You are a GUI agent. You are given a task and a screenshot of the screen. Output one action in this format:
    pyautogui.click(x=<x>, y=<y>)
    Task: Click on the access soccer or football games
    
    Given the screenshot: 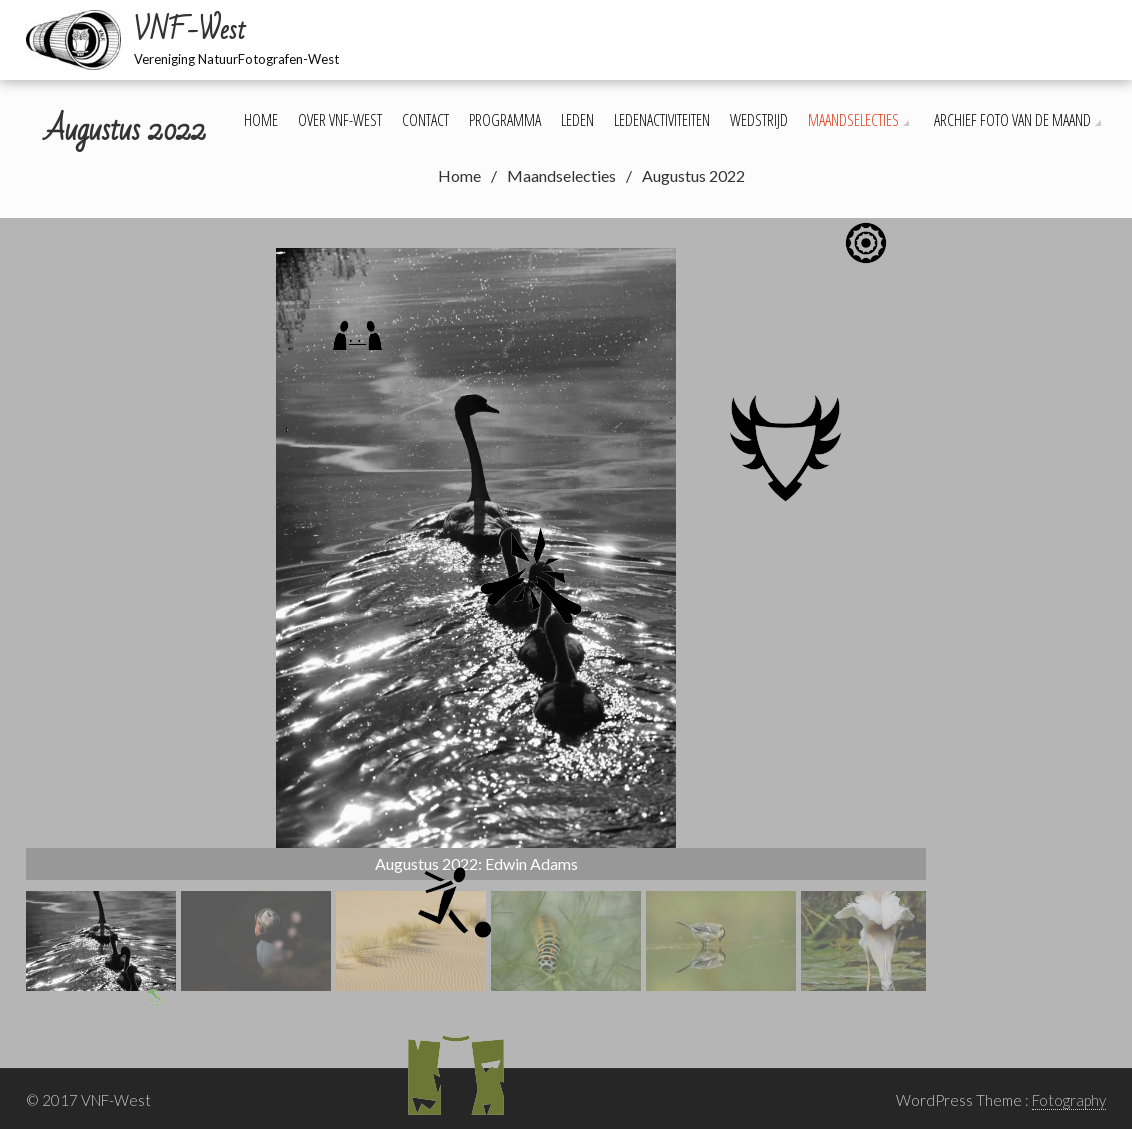 What is the action you would take?
    pyautogui.click(x=454, y=902)
    